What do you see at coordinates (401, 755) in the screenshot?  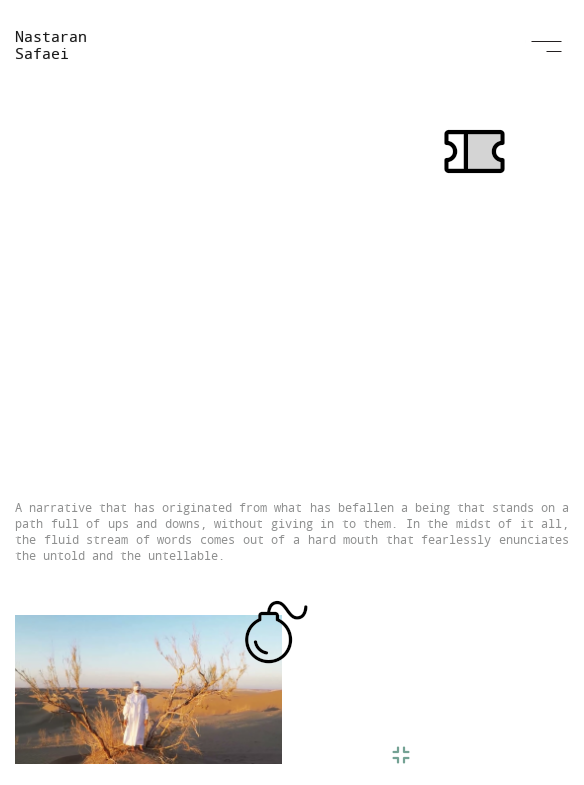 I see `exit fullscreen mode` at bounding box center [401, 755].